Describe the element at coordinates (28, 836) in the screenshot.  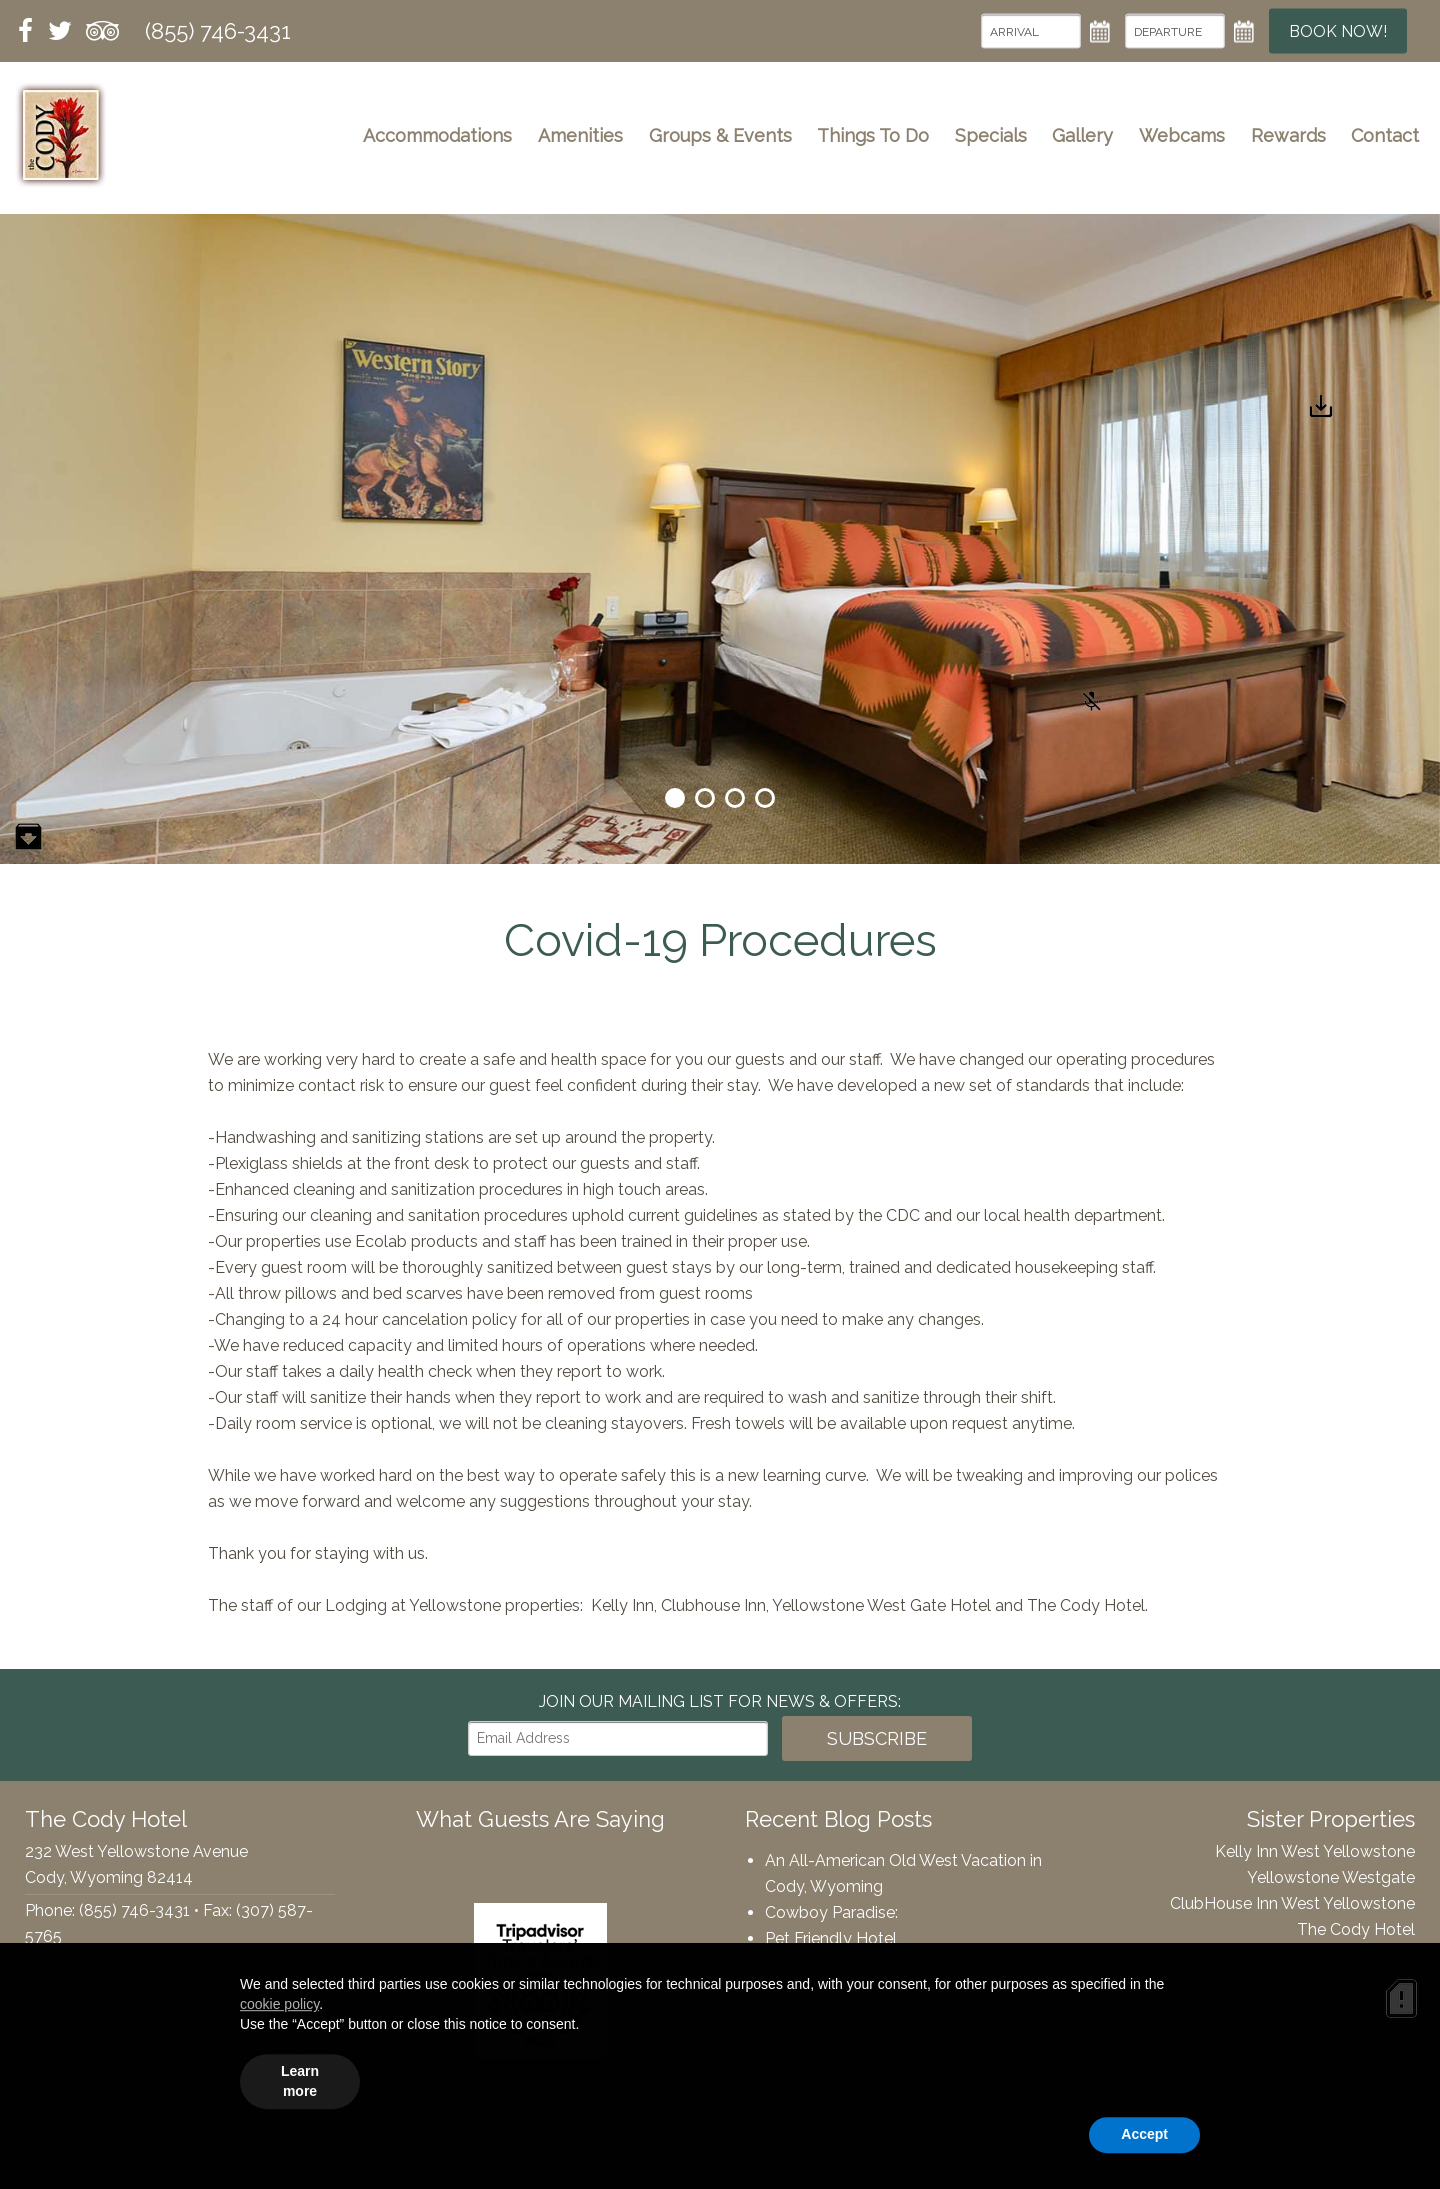
I see `archive selected items` at that location.